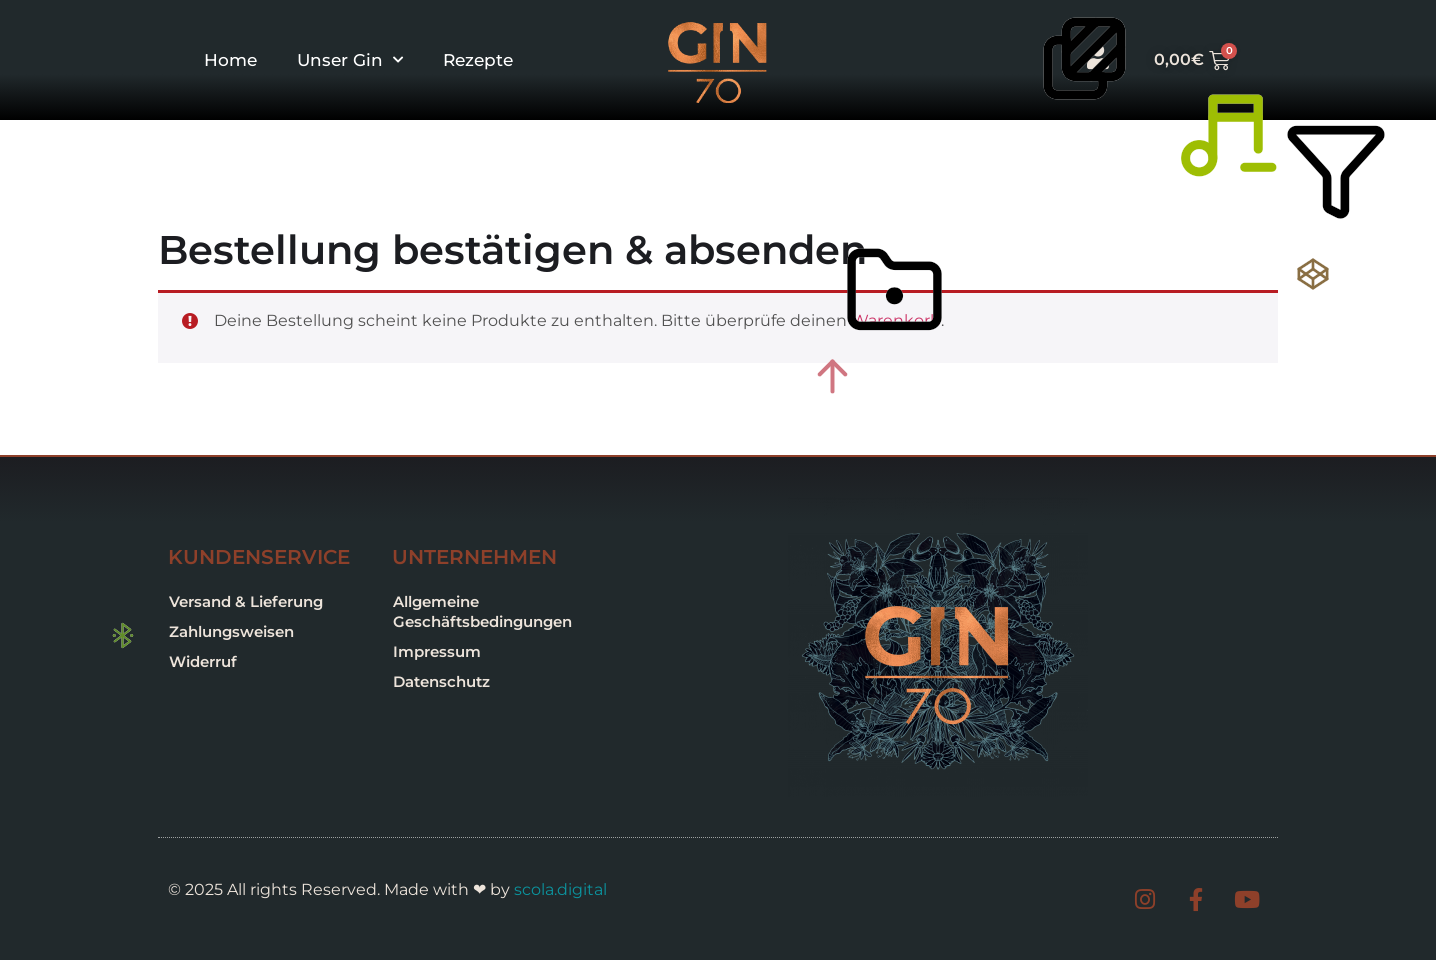 Image resolution: width=1436 pixels, height=960 pixels. I want to click on filter or sort content, so click(1336, 170).